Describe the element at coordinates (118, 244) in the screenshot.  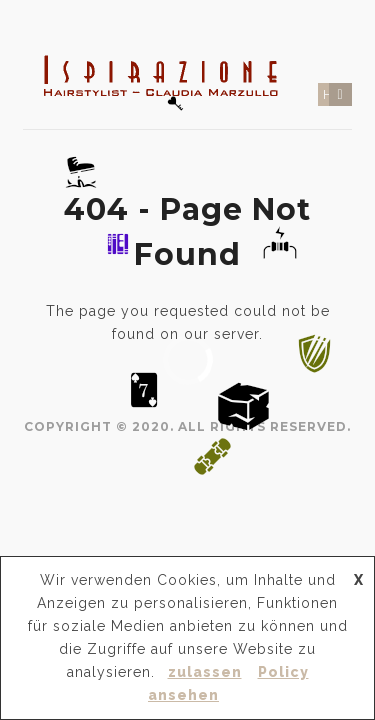
I see `access your library or book collection` at that location.